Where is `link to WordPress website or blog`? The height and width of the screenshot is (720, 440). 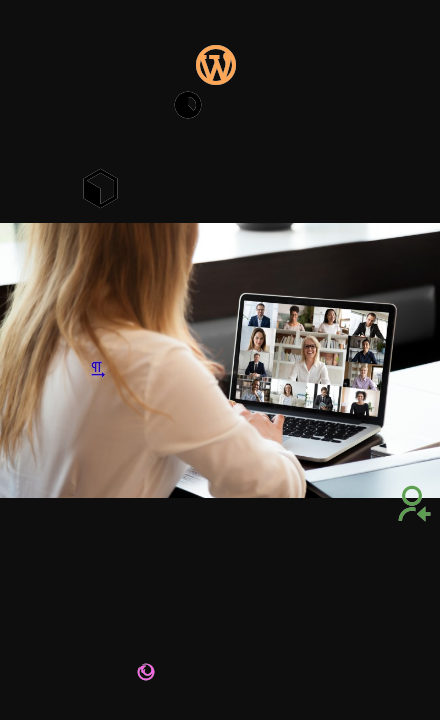
link to WordPress website or blog is located at coordinates (216, 65).